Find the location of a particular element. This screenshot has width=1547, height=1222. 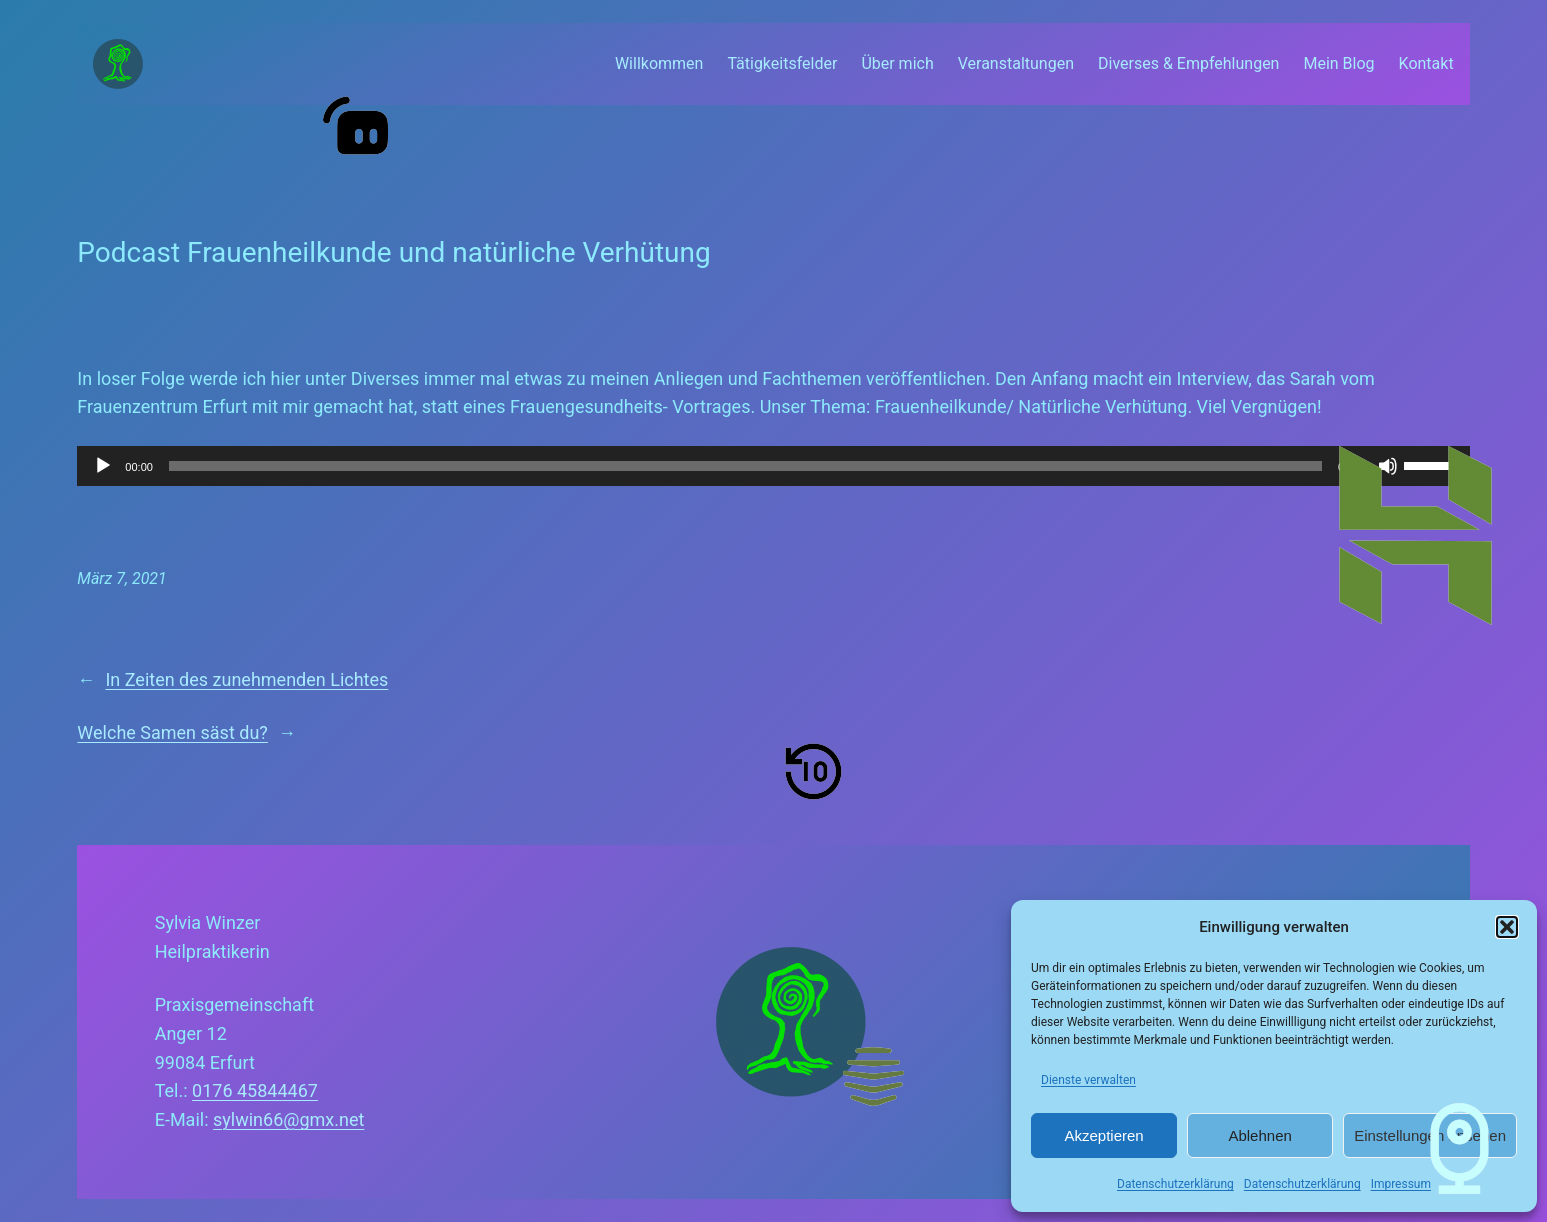

access webcam settings is located at coordinates (1459, 1148).